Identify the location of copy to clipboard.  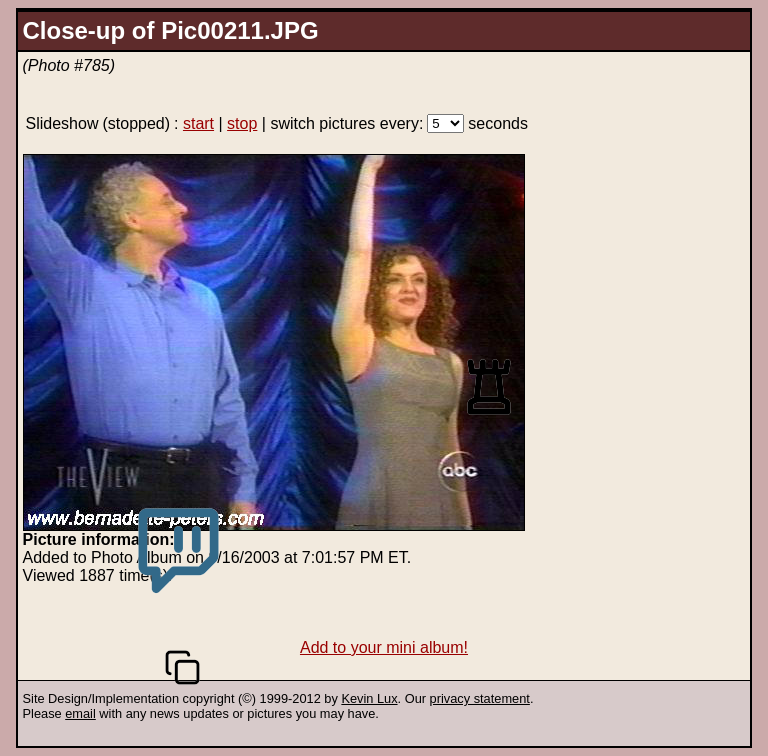
(182, 667).